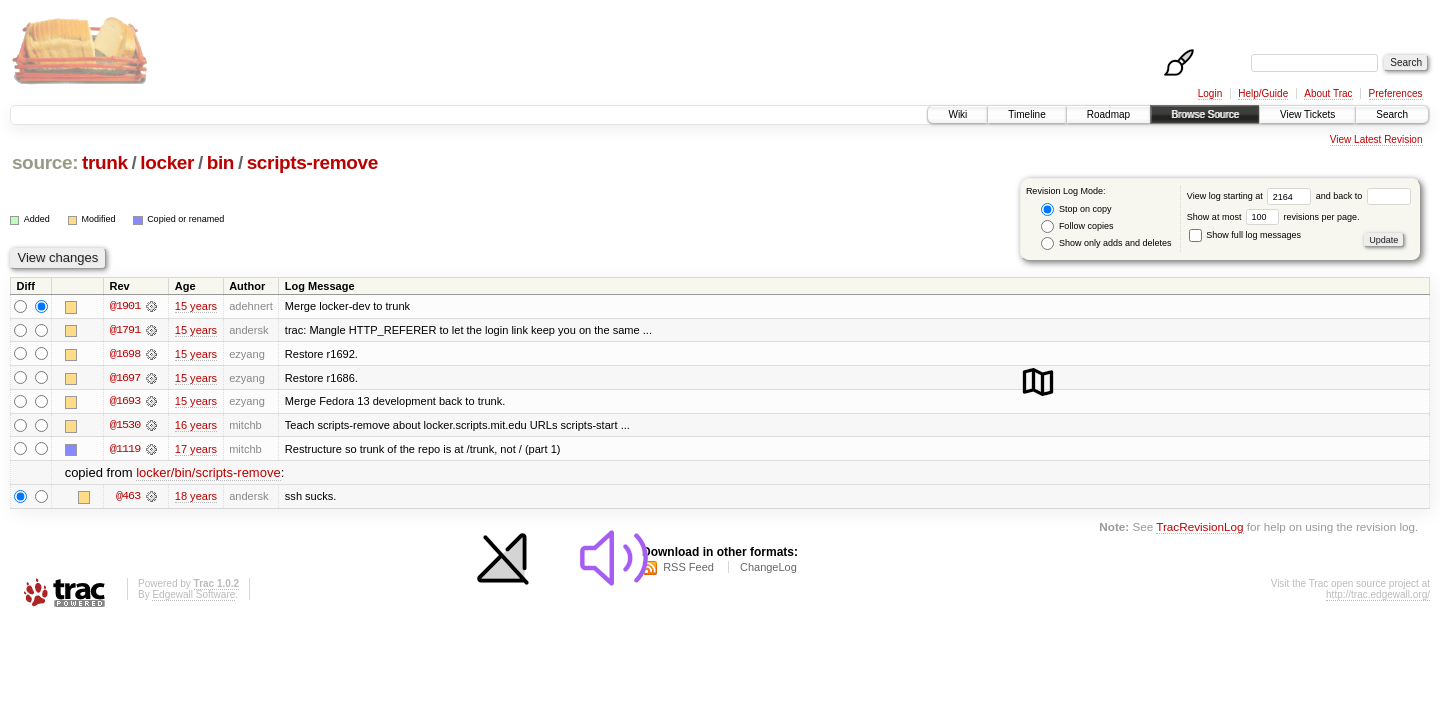 This screenshot has width=1440, height=720. Describe the element at coordinates (1180, 63) in the screenshot. I see `access drawing or painting tools` at that location.